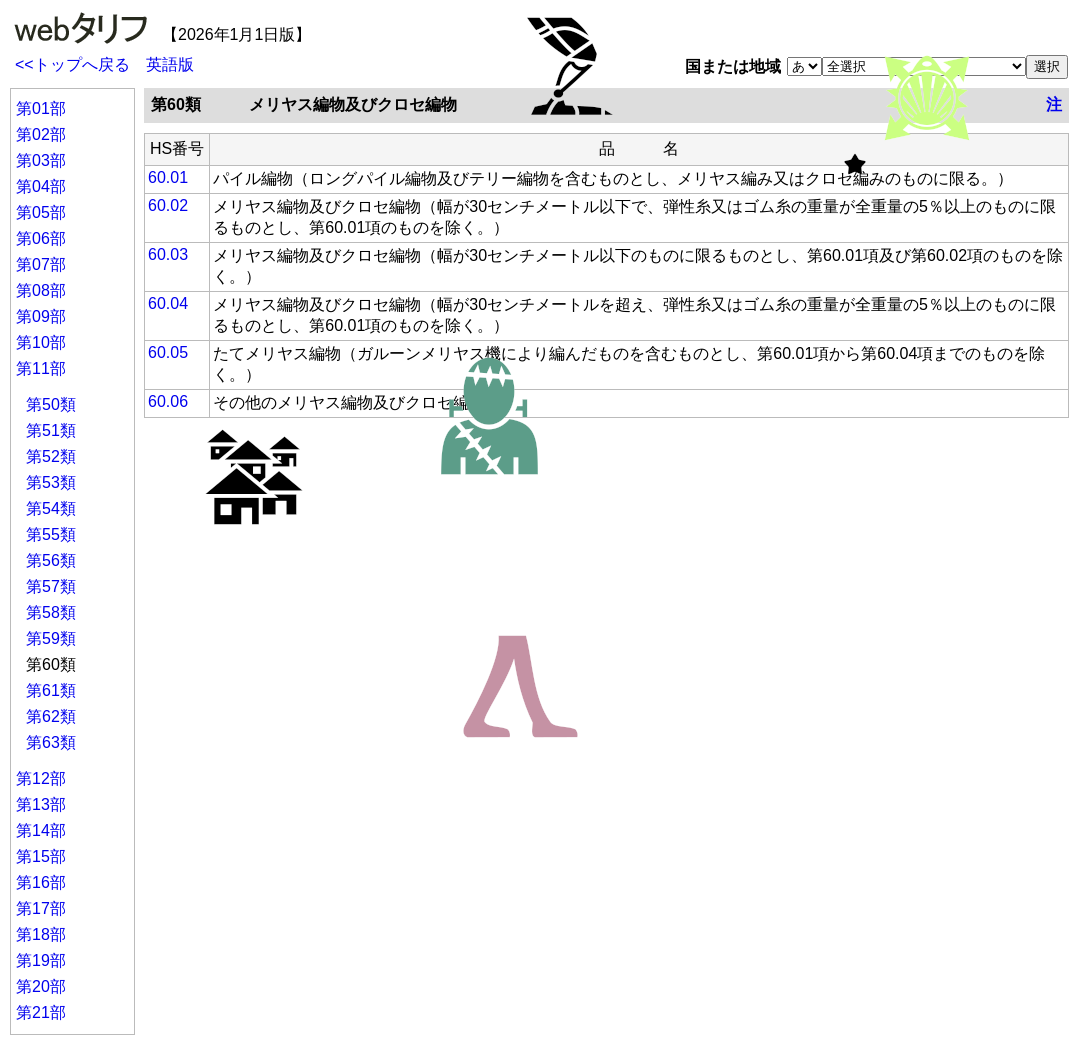  What do you see at coordinates (254, 477) in the screenshot?
I see `view village or settlement on map` at bounding box center [254, 477].